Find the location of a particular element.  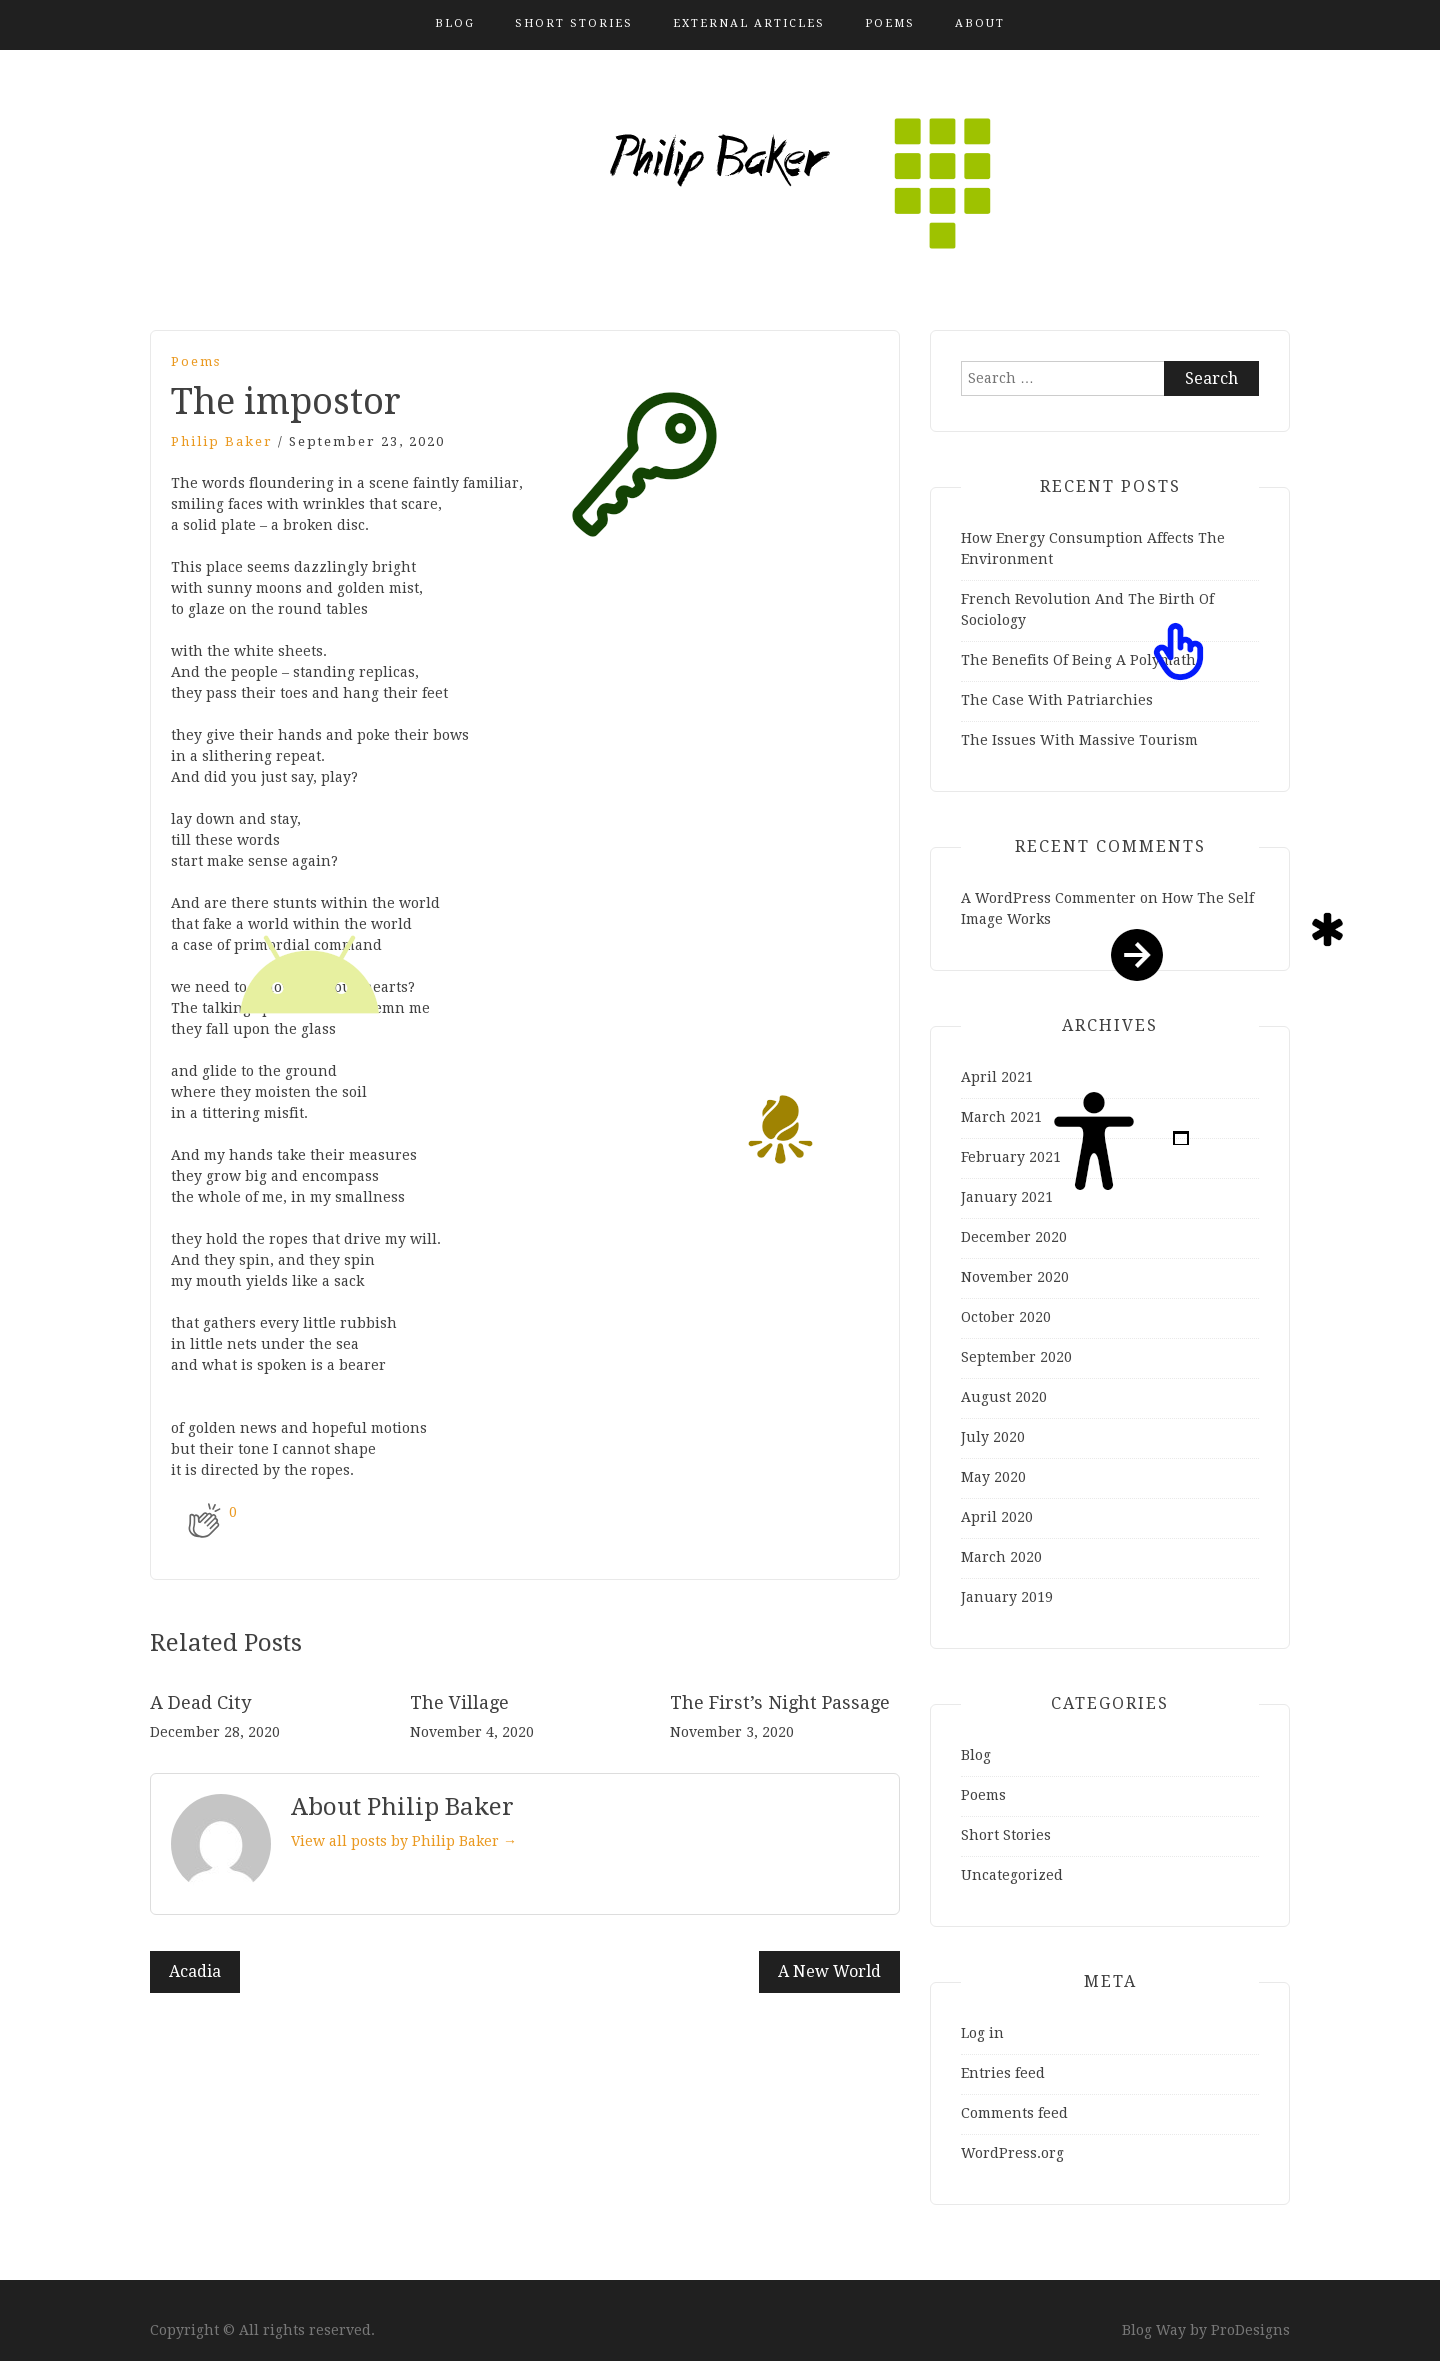

android operating system logo is located at coordinates (309, 974).